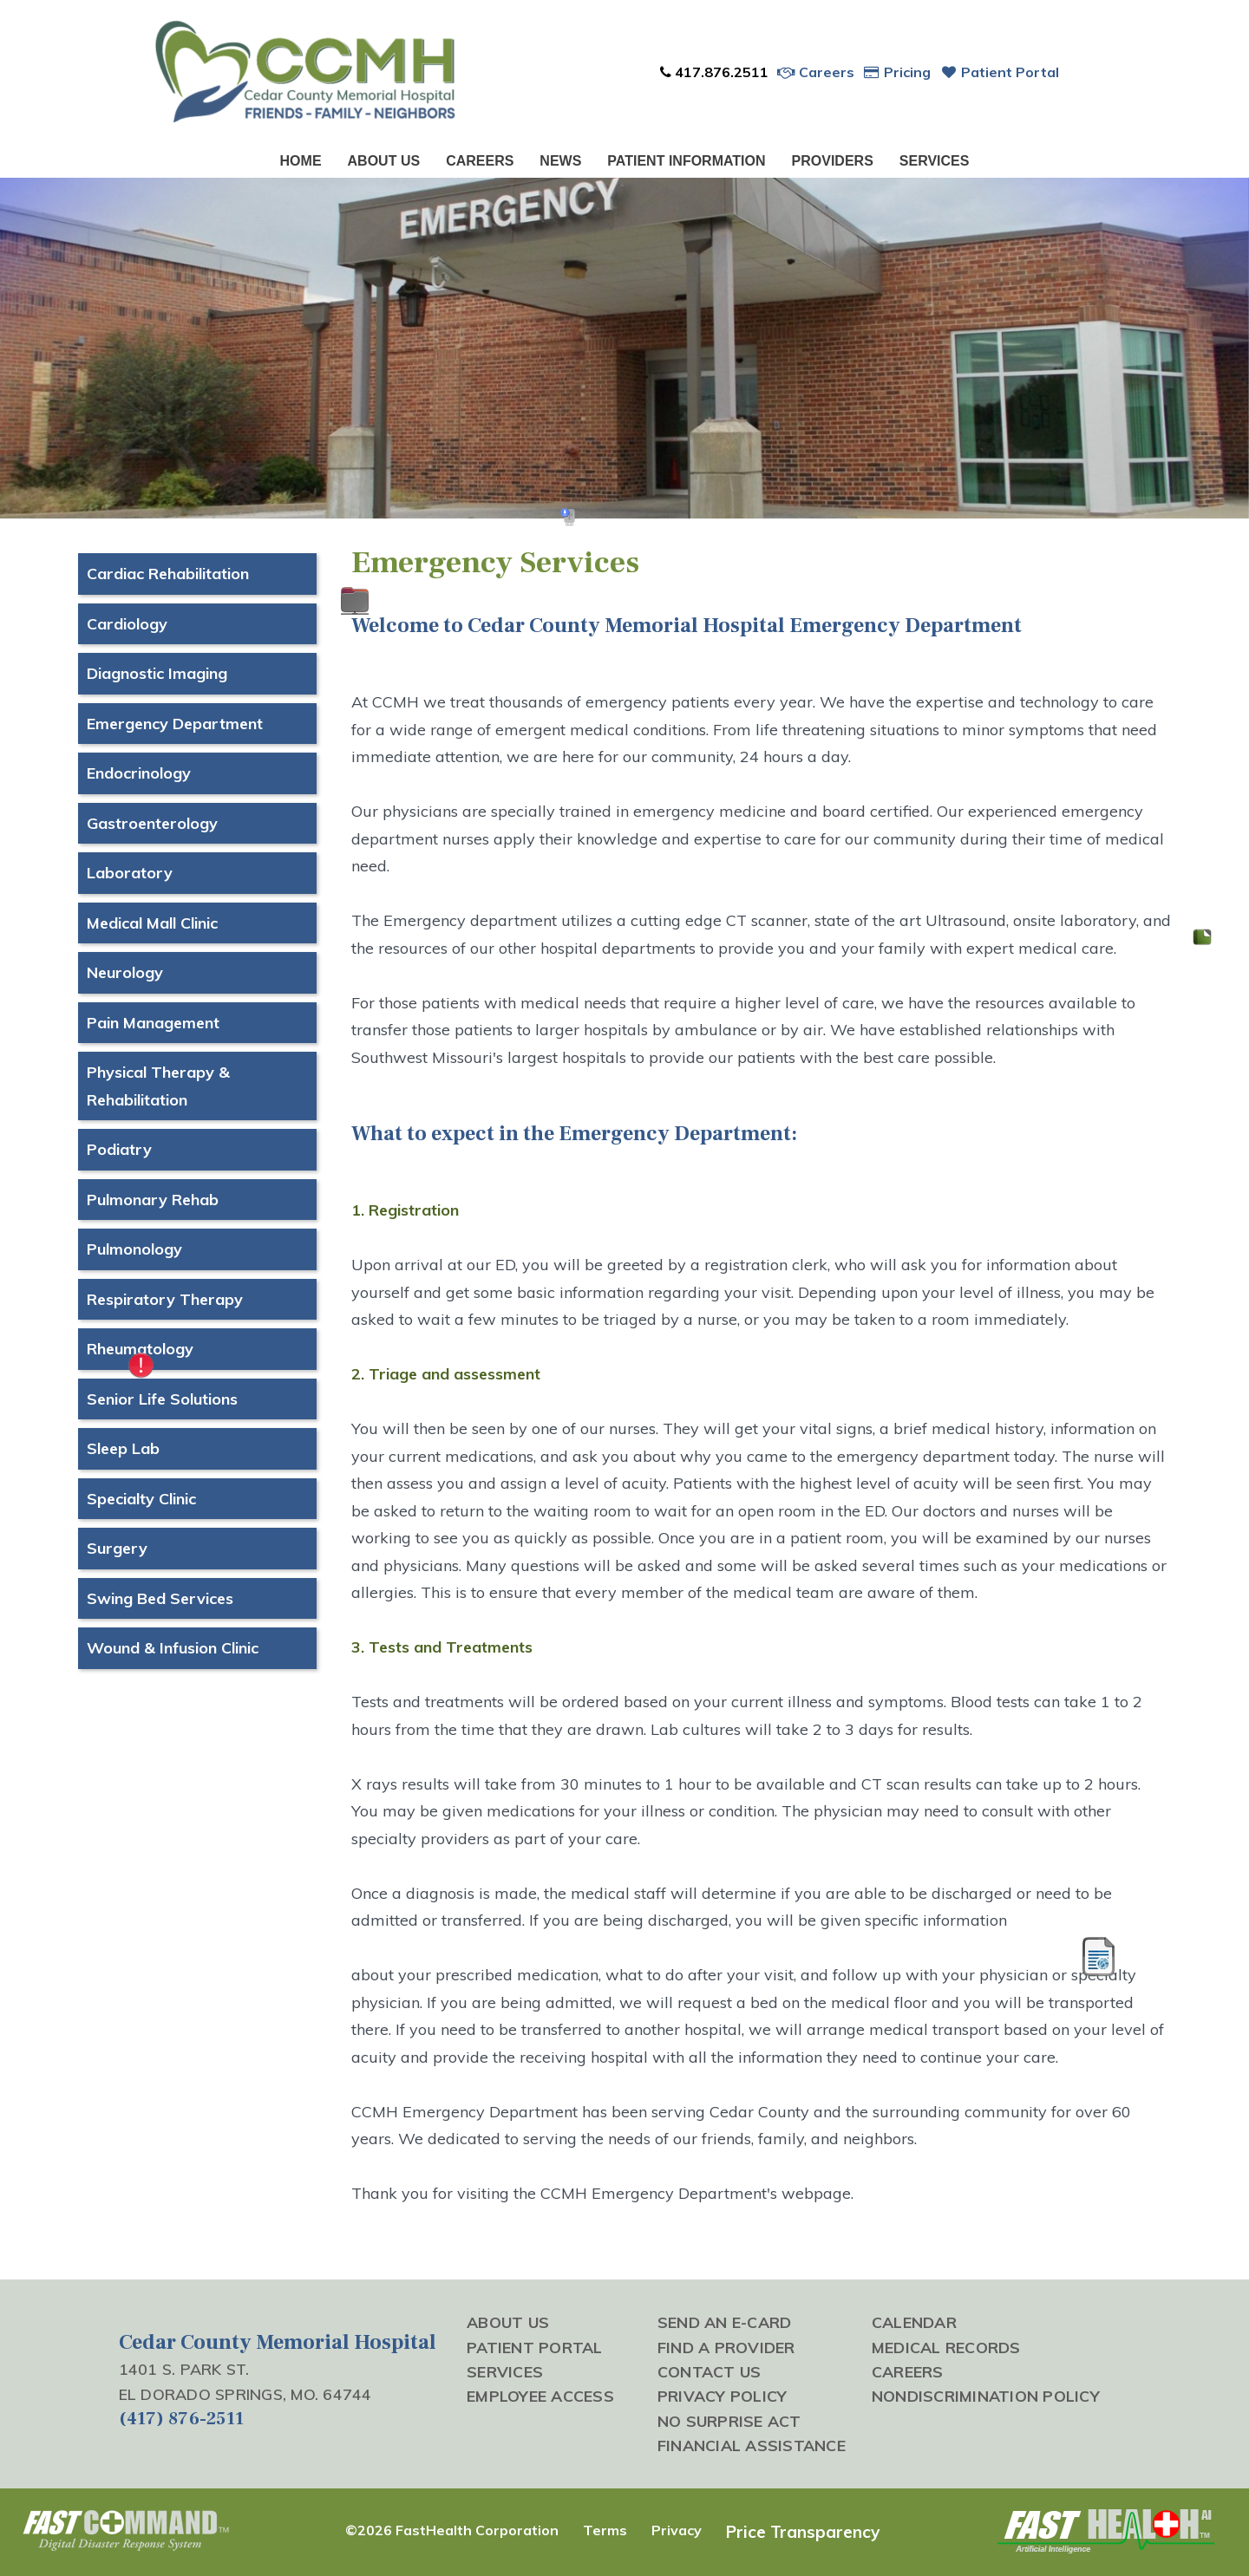 Image resolution: width=1249 pixels, height=2576 pixels. What do you see at coordinates (1098, 1956) in the screenshot?
I see `libreoffice web document file type` at bounding box center [1098, 1956].